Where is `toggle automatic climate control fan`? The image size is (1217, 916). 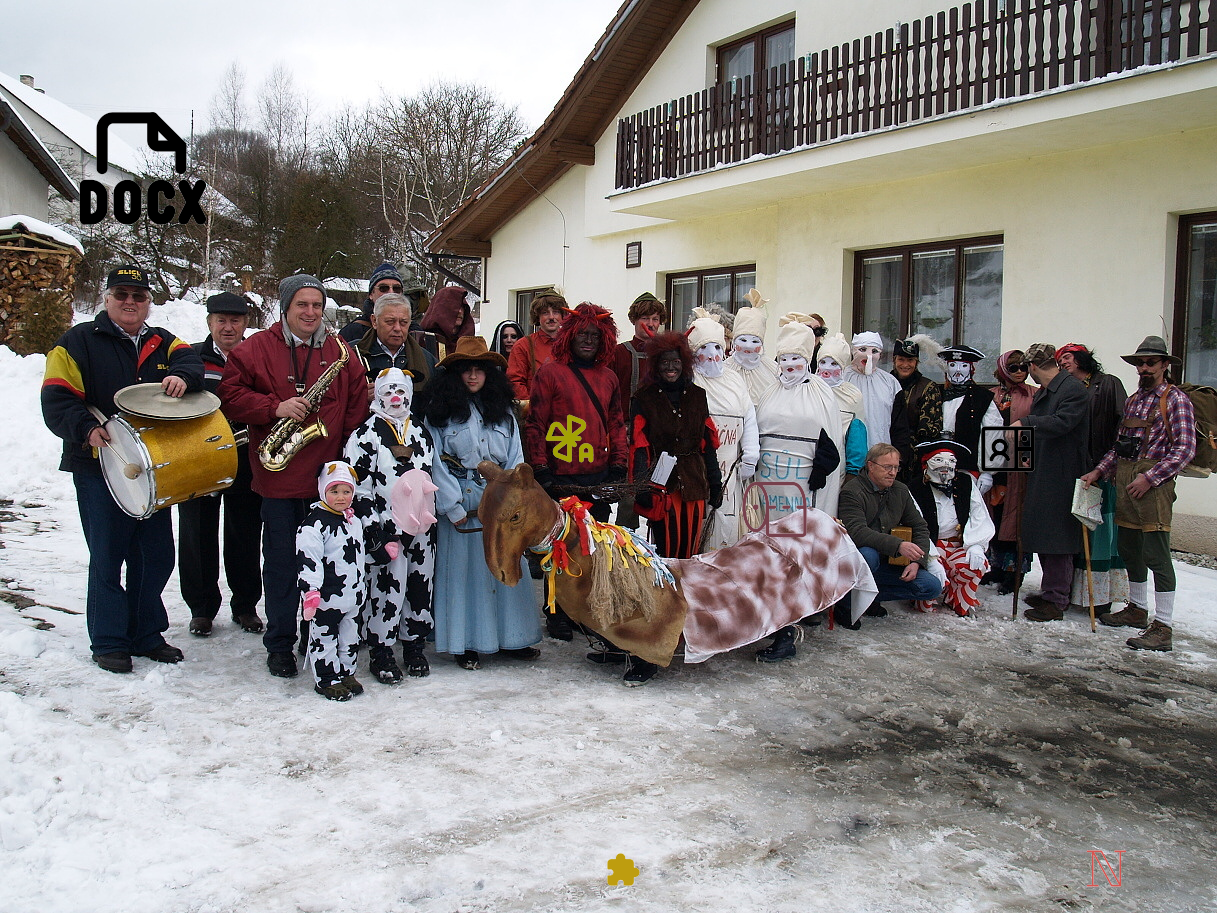 toggle automatic climate control fan is located at coordinates (569, 438).